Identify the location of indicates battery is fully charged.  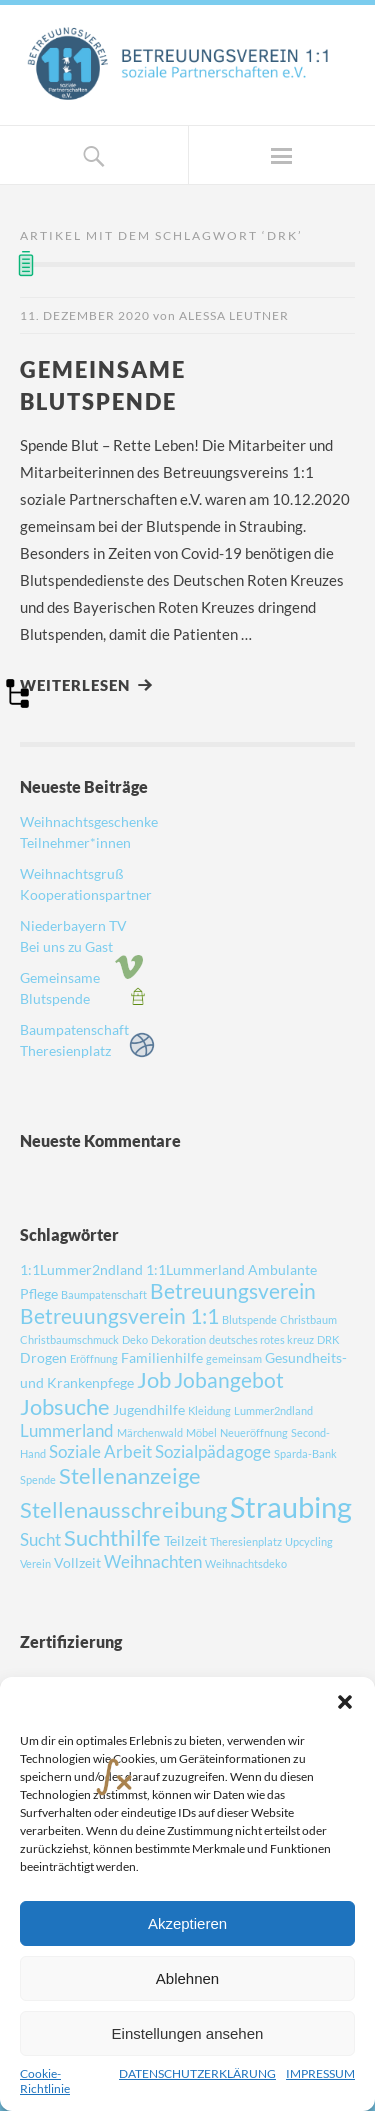
(26, 264).